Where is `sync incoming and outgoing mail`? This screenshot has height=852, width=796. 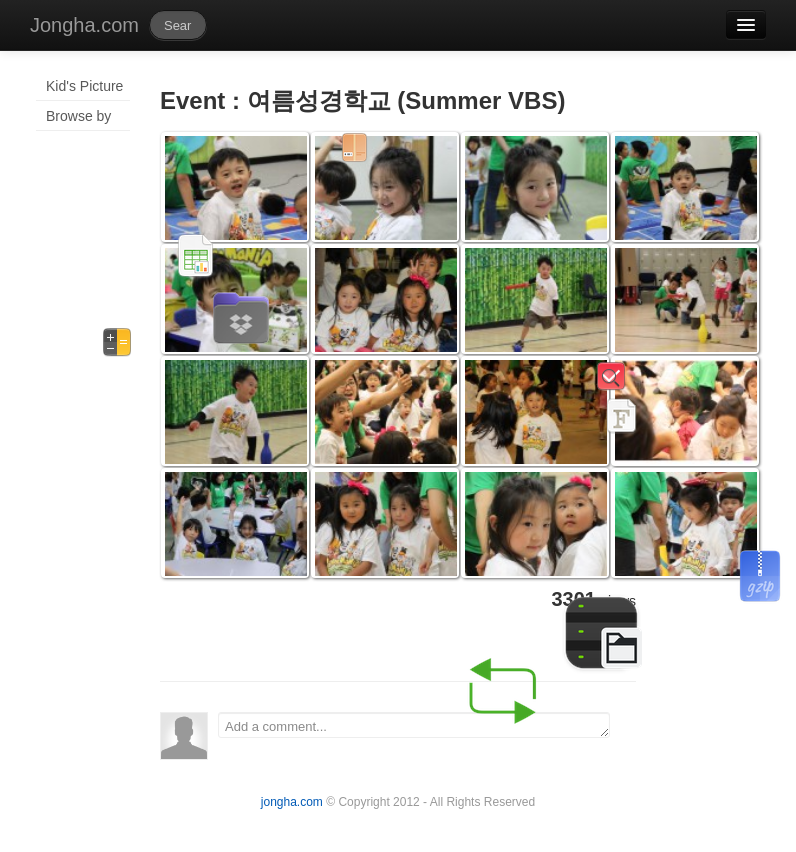 sync incoming and outgoing mail is located at coordinates (503, 690).